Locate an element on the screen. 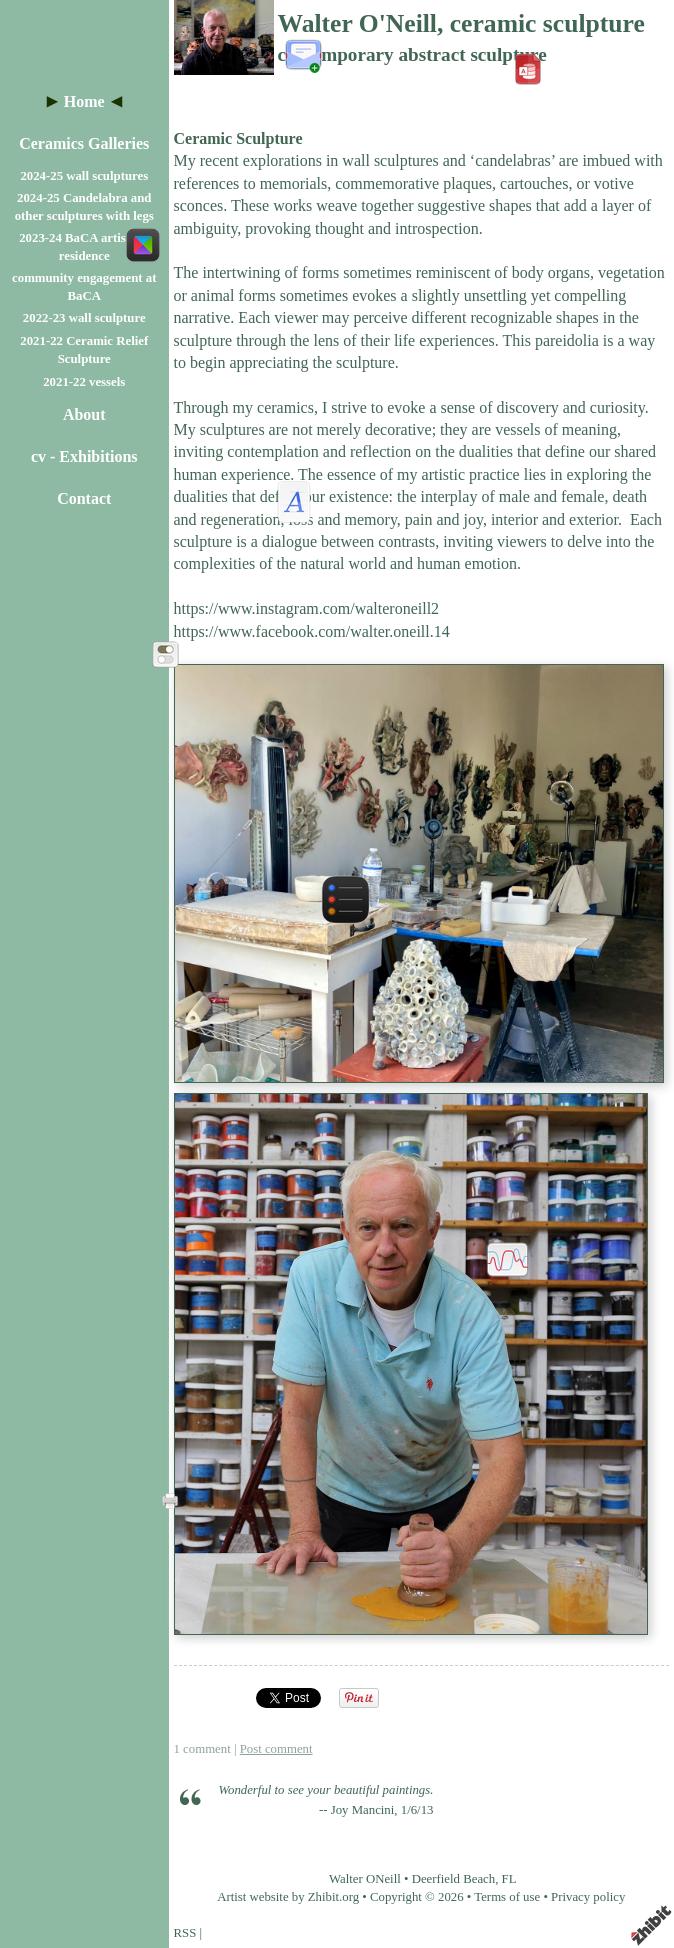 This screenshot has width=674, height=1948. open power statistics and battery usage details is located at coordinates (507, 1259).